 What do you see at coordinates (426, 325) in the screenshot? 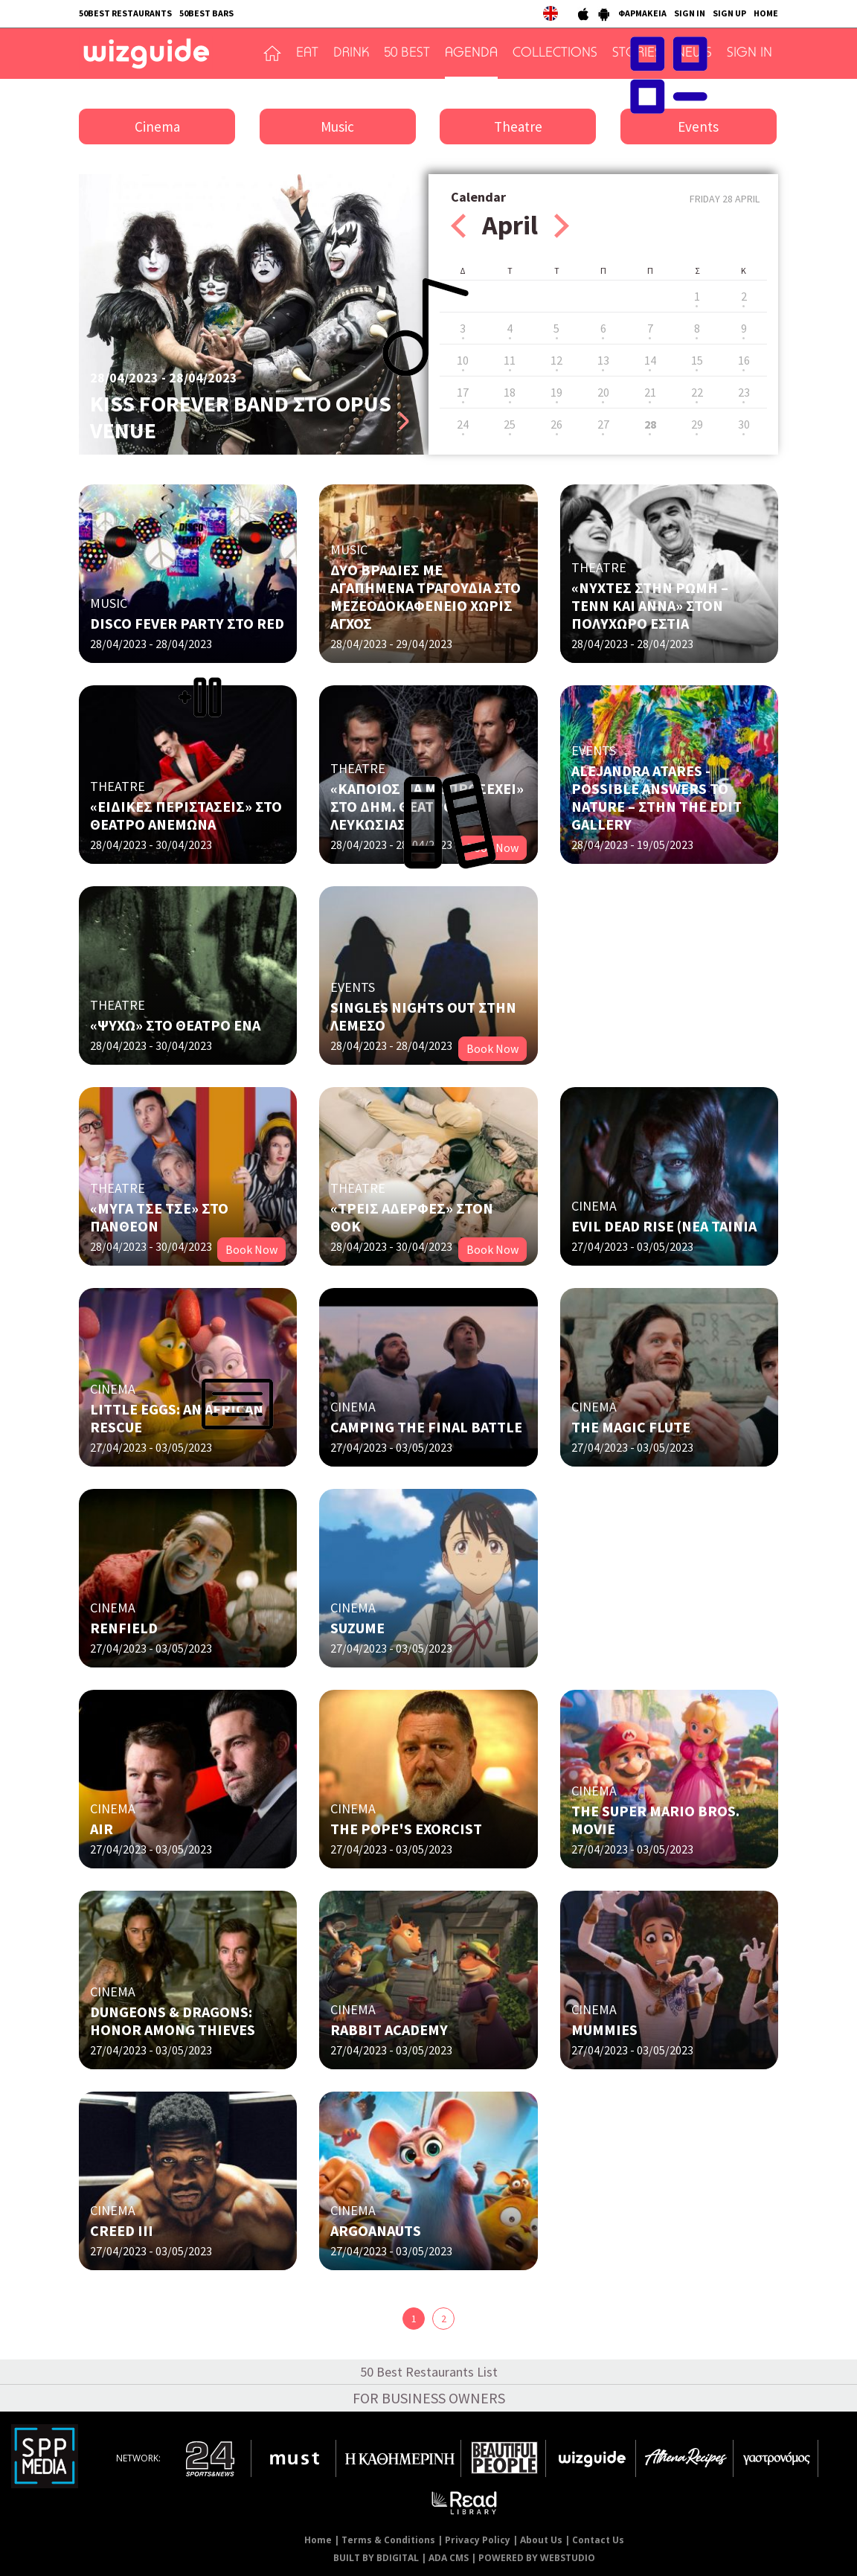
I see `play or access music` at bounding box center [426, 325].